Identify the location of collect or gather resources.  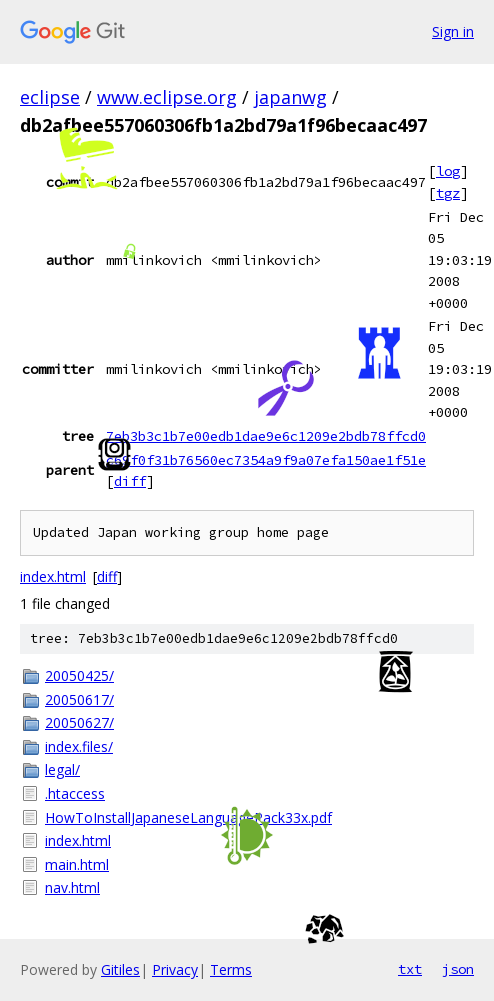
(324, 926).